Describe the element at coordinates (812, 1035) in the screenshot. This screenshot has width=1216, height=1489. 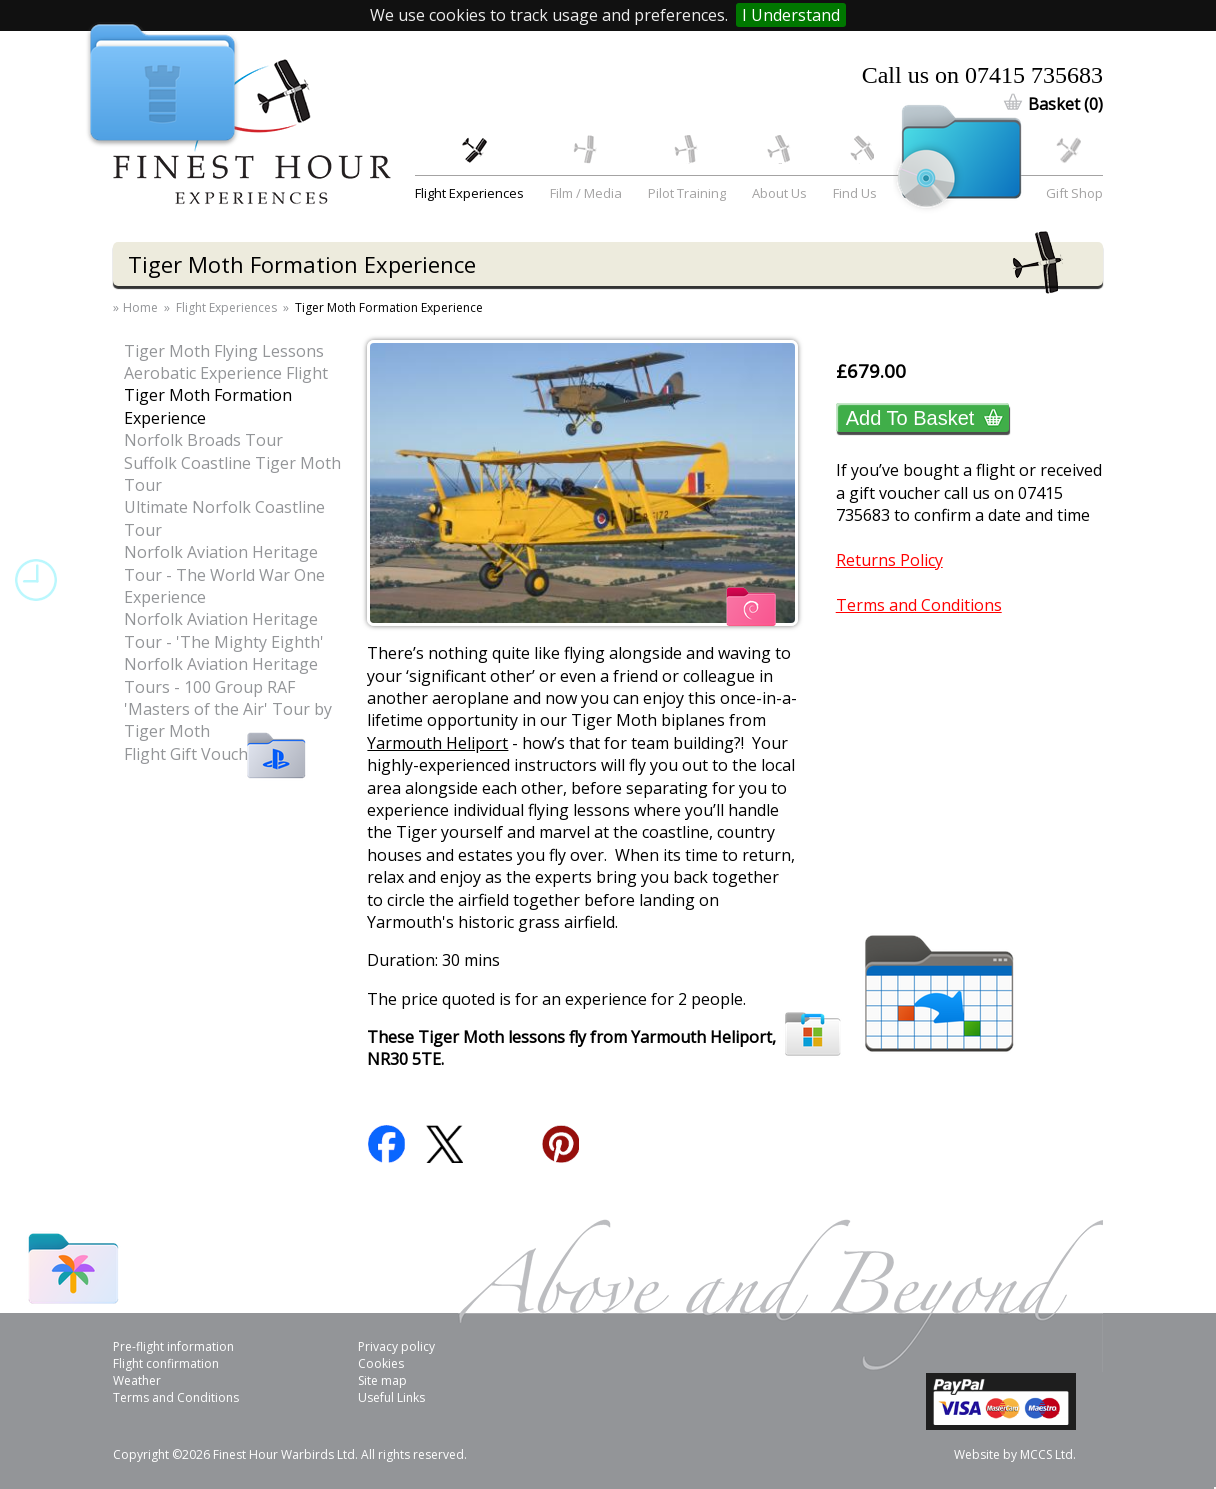
I see `open microsoft store downloads folder` at that location.